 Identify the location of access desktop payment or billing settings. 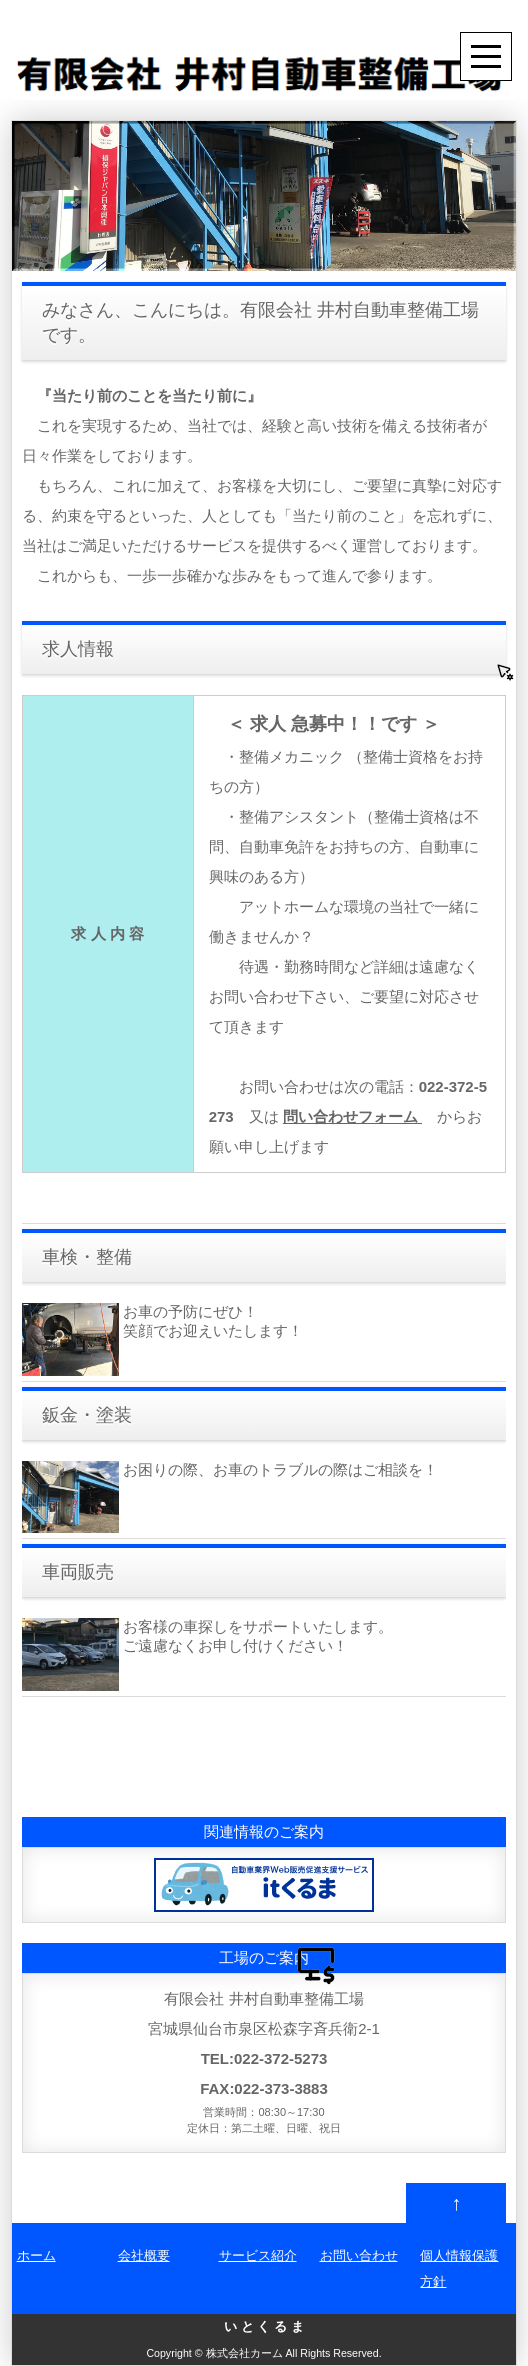
(316, 1964).